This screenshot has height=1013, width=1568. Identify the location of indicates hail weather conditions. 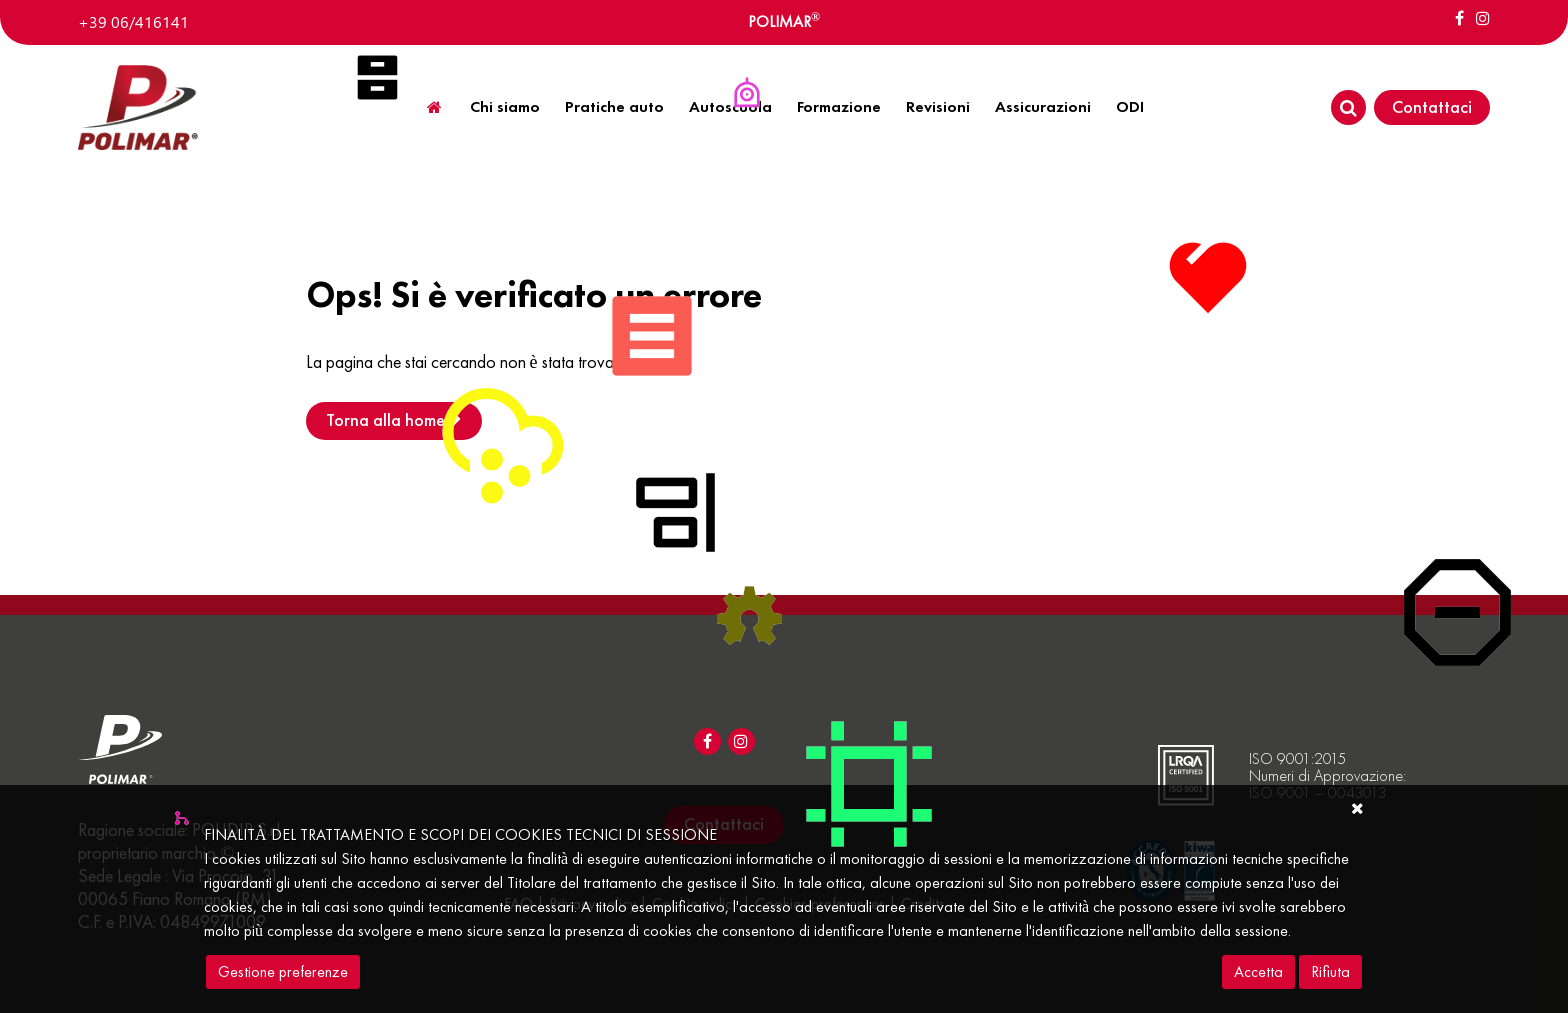
(503, 443).